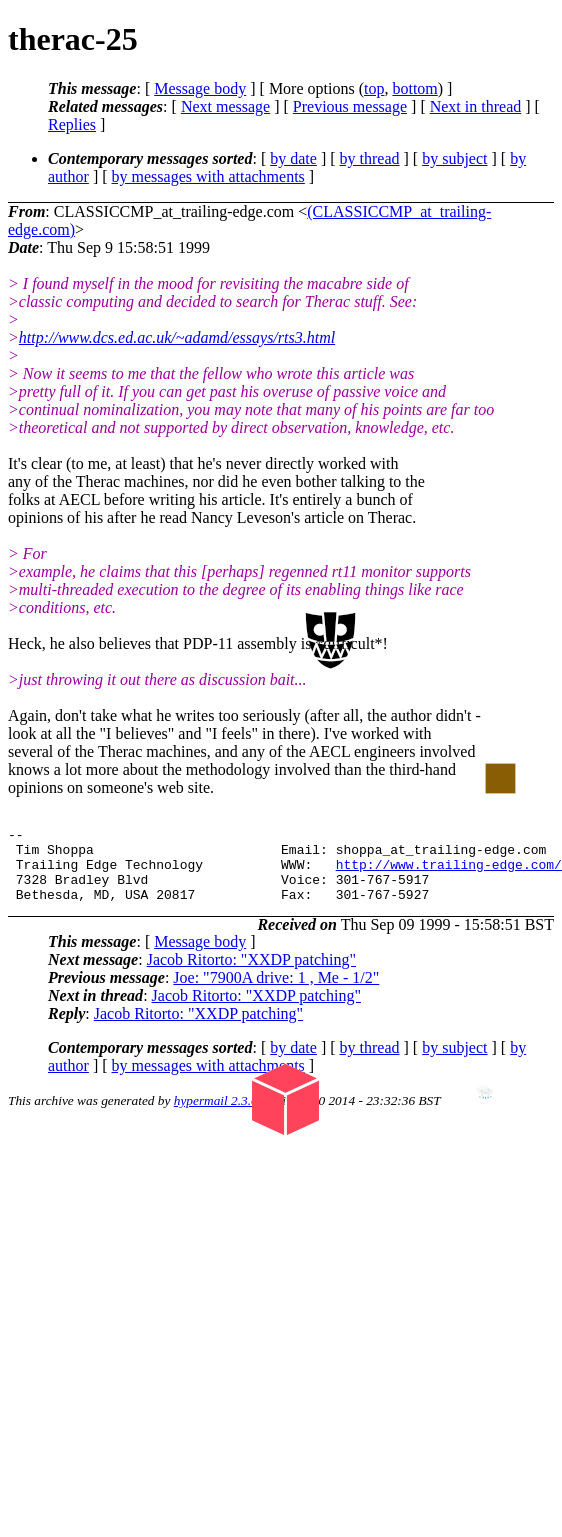  Describe the element at coordinates (285, 1099) in the screenshot. I see `view 3D model or object` at that location.